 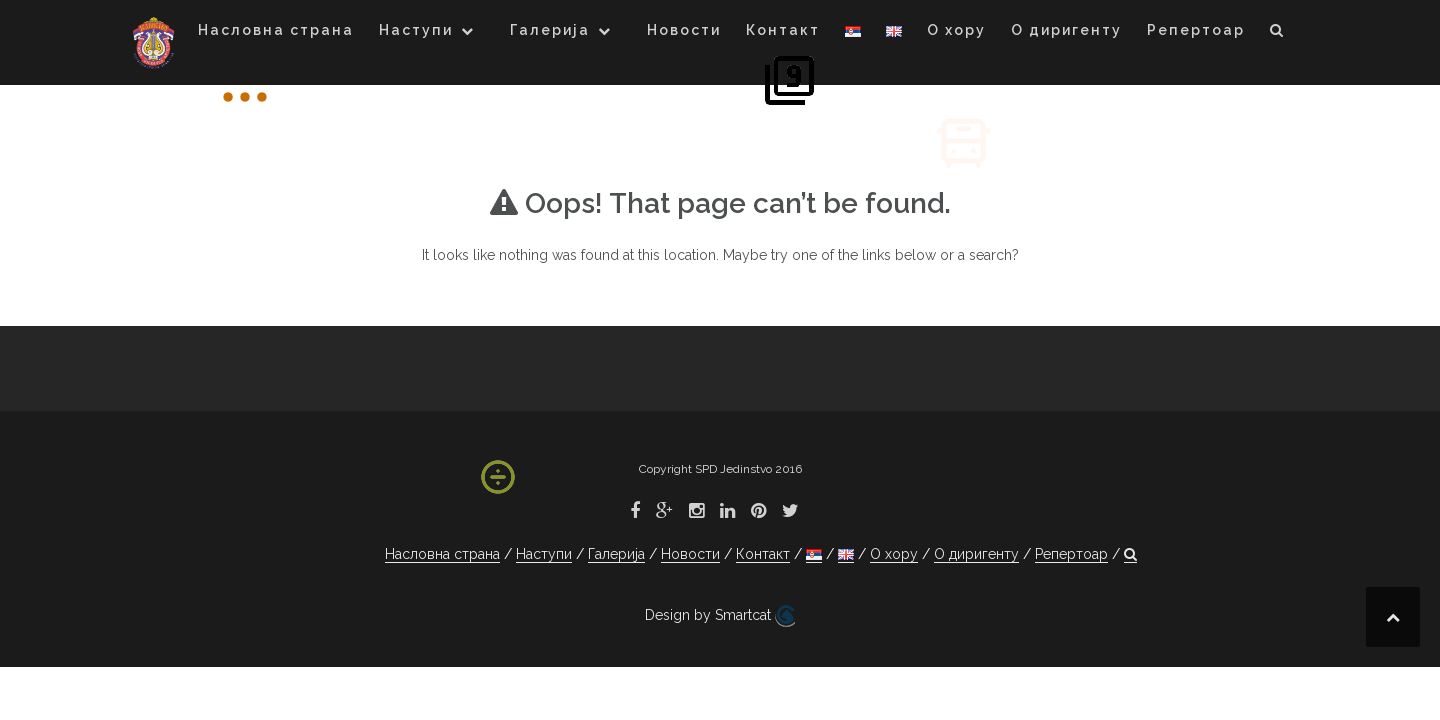 What do you see at coordinates (963, 143) in the screenshot?
I see `view bus or public transit options` at bounding box center [963, 143].